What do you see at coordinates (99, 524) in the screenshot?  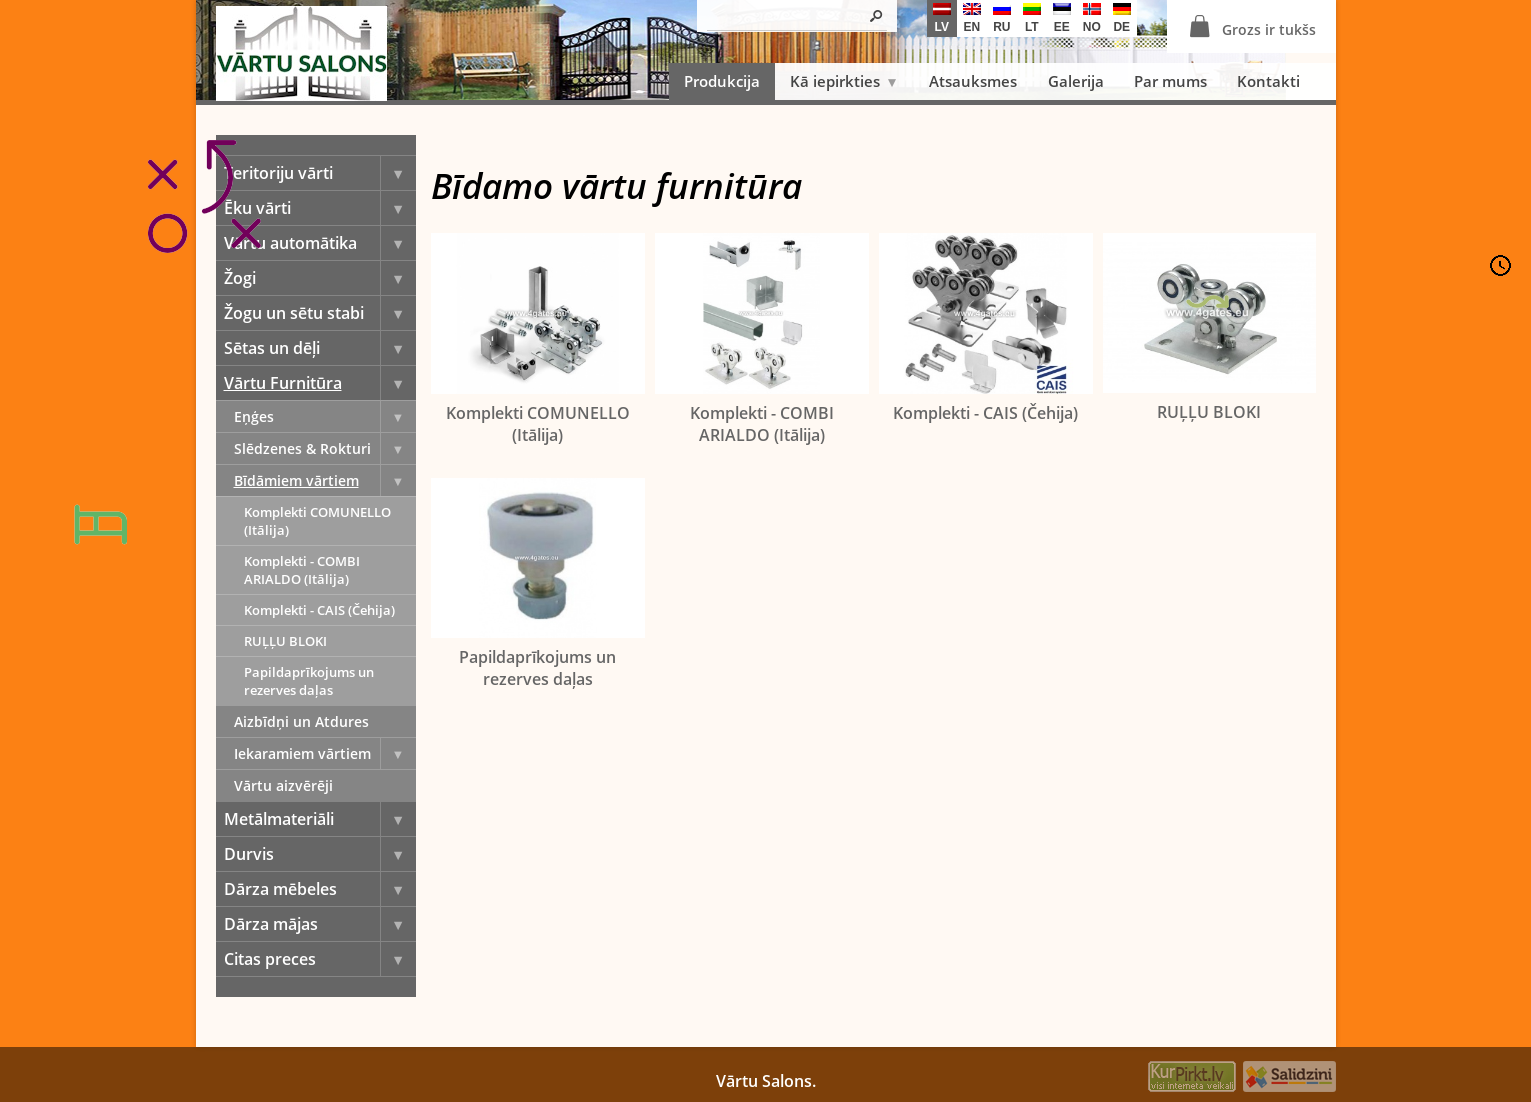 I see `view sleeping or accommodation options` at bounding box center [99, 524].